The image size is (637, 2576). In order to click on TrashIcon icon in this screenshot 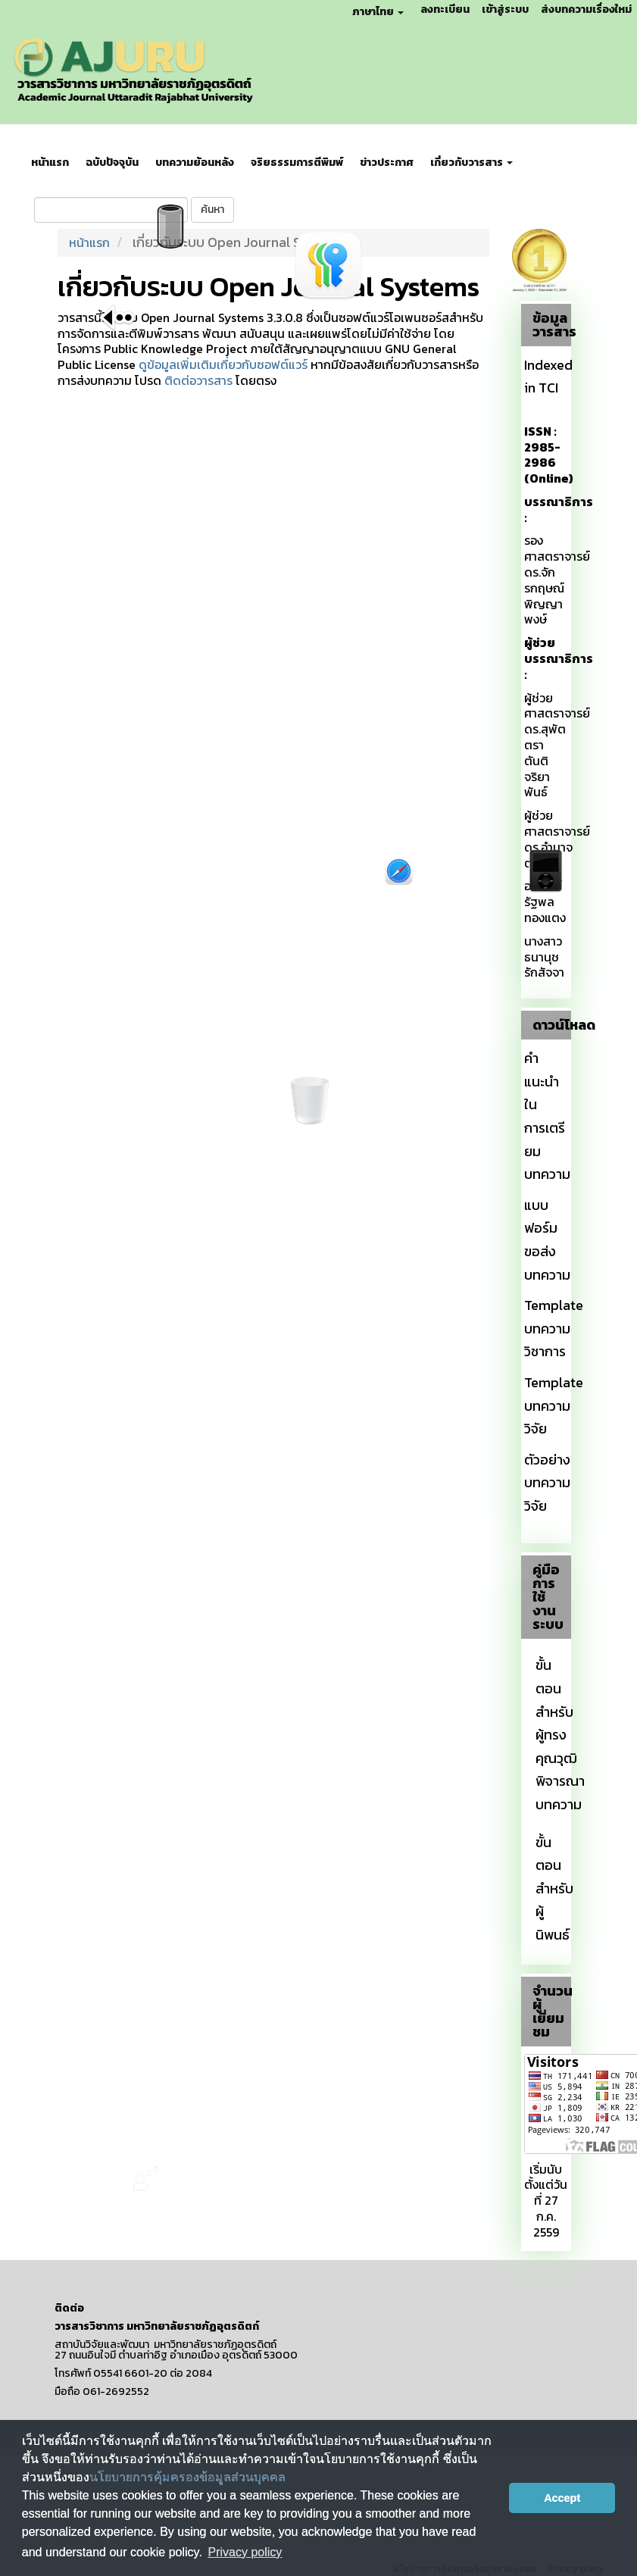, I will do `click(310, 1100)`.